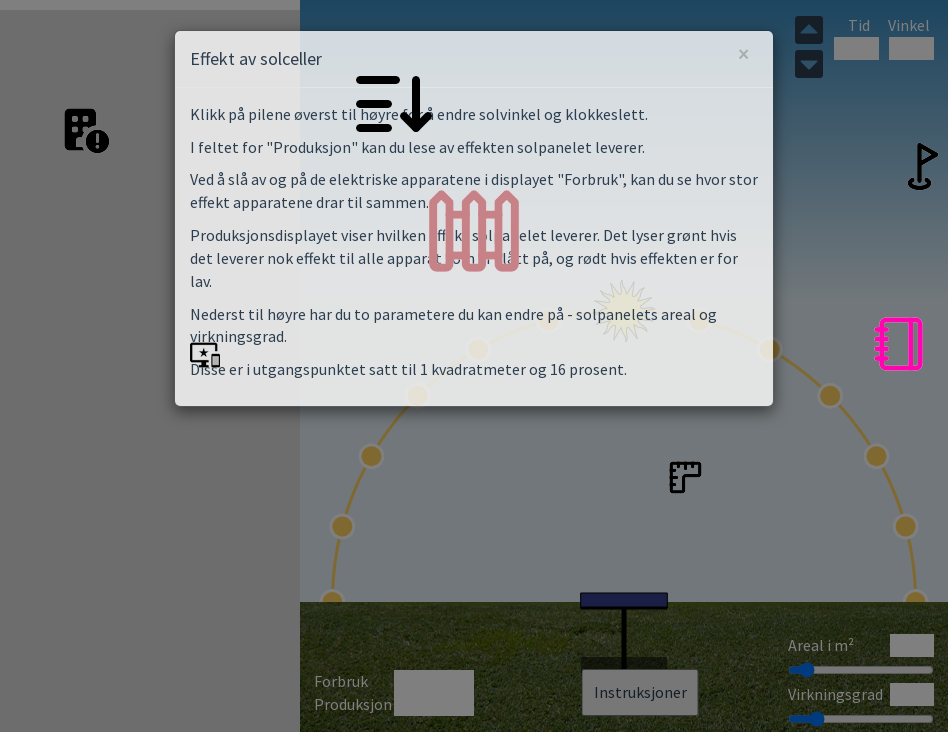 The image size is (948, 732). I want to click on open your notebook, so click(901, 344).